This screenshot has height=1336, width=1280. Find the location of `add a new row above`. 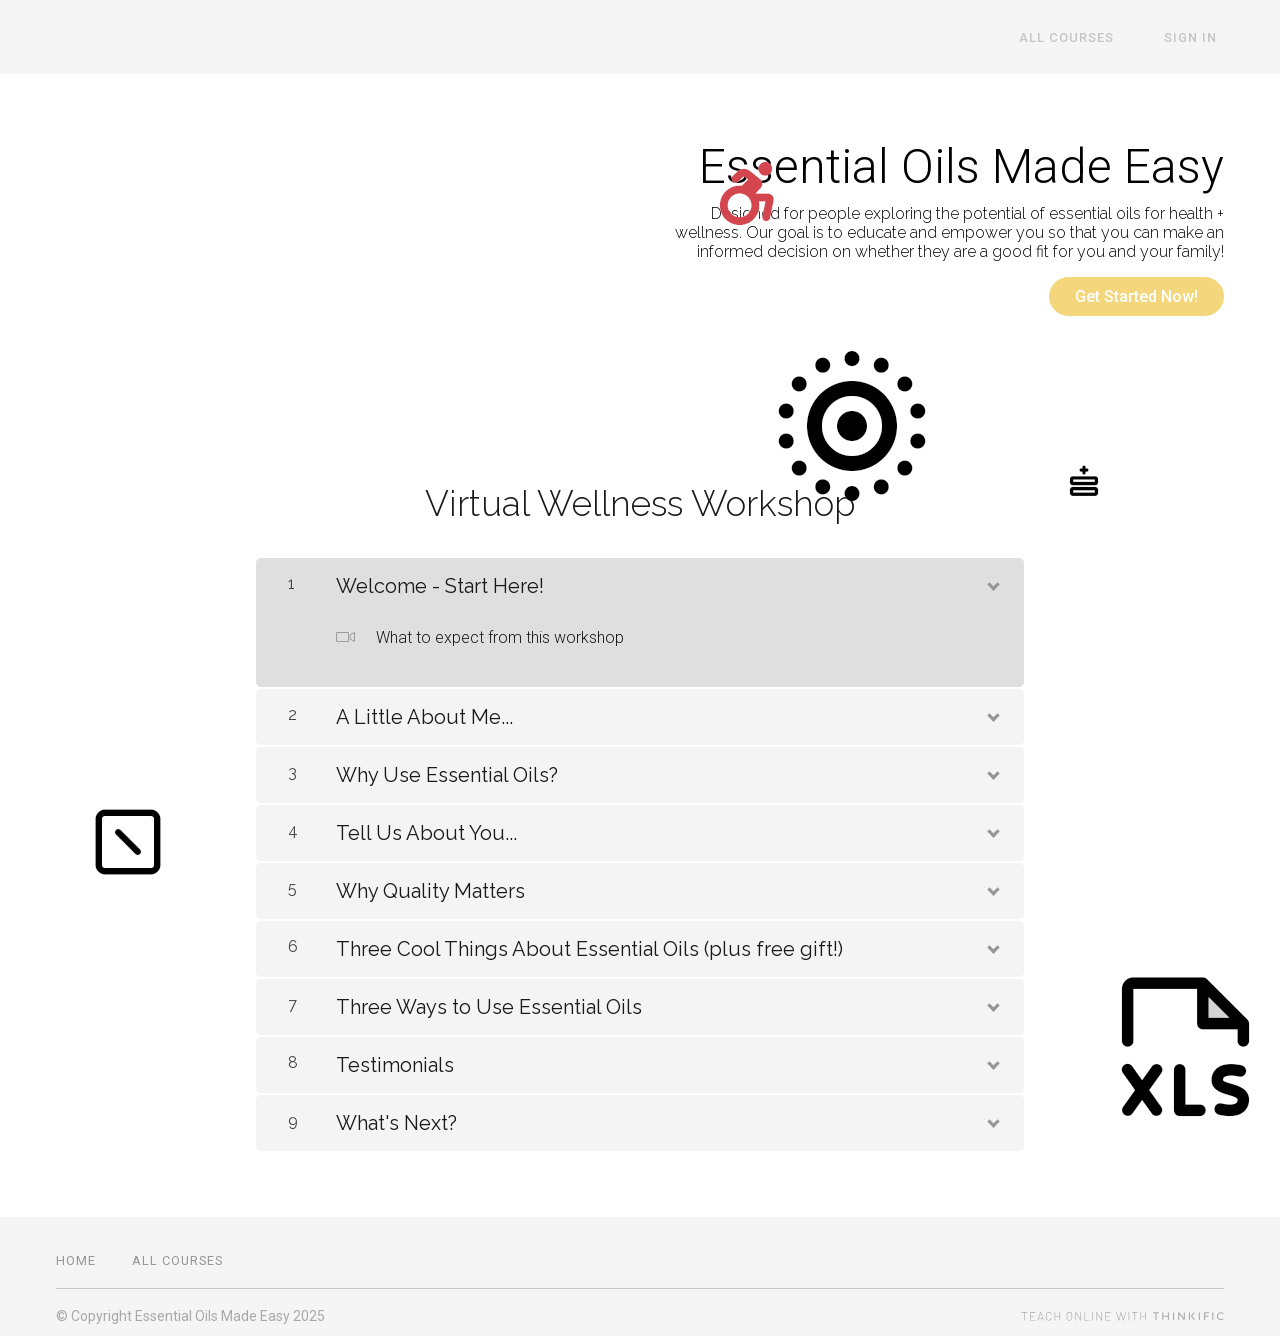

add a new row above is located at coordinates (1084, 483).